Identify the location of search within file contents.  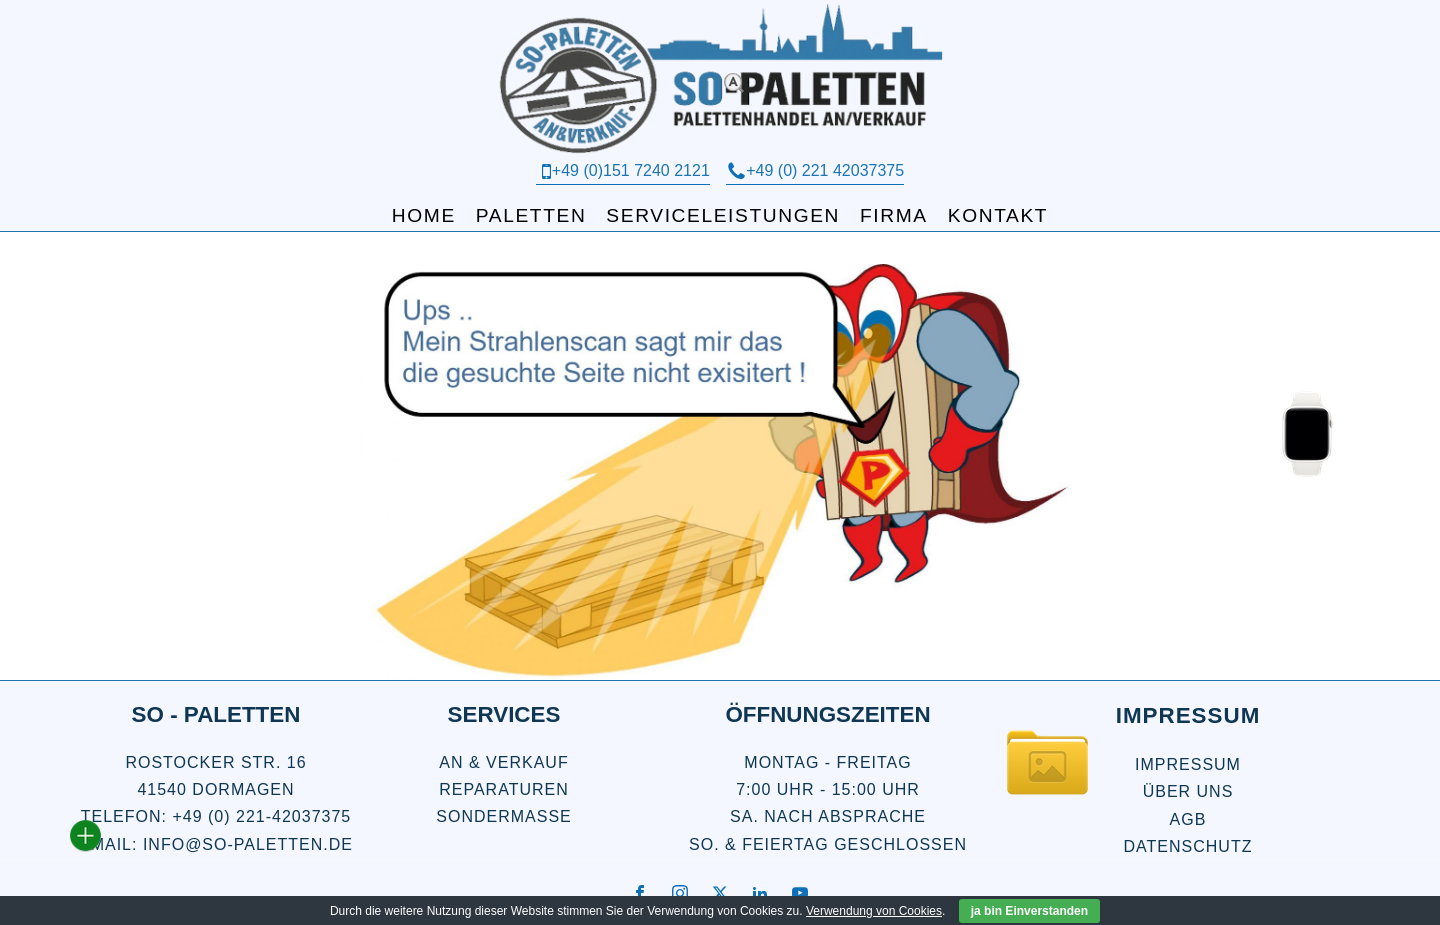
(734, 83).